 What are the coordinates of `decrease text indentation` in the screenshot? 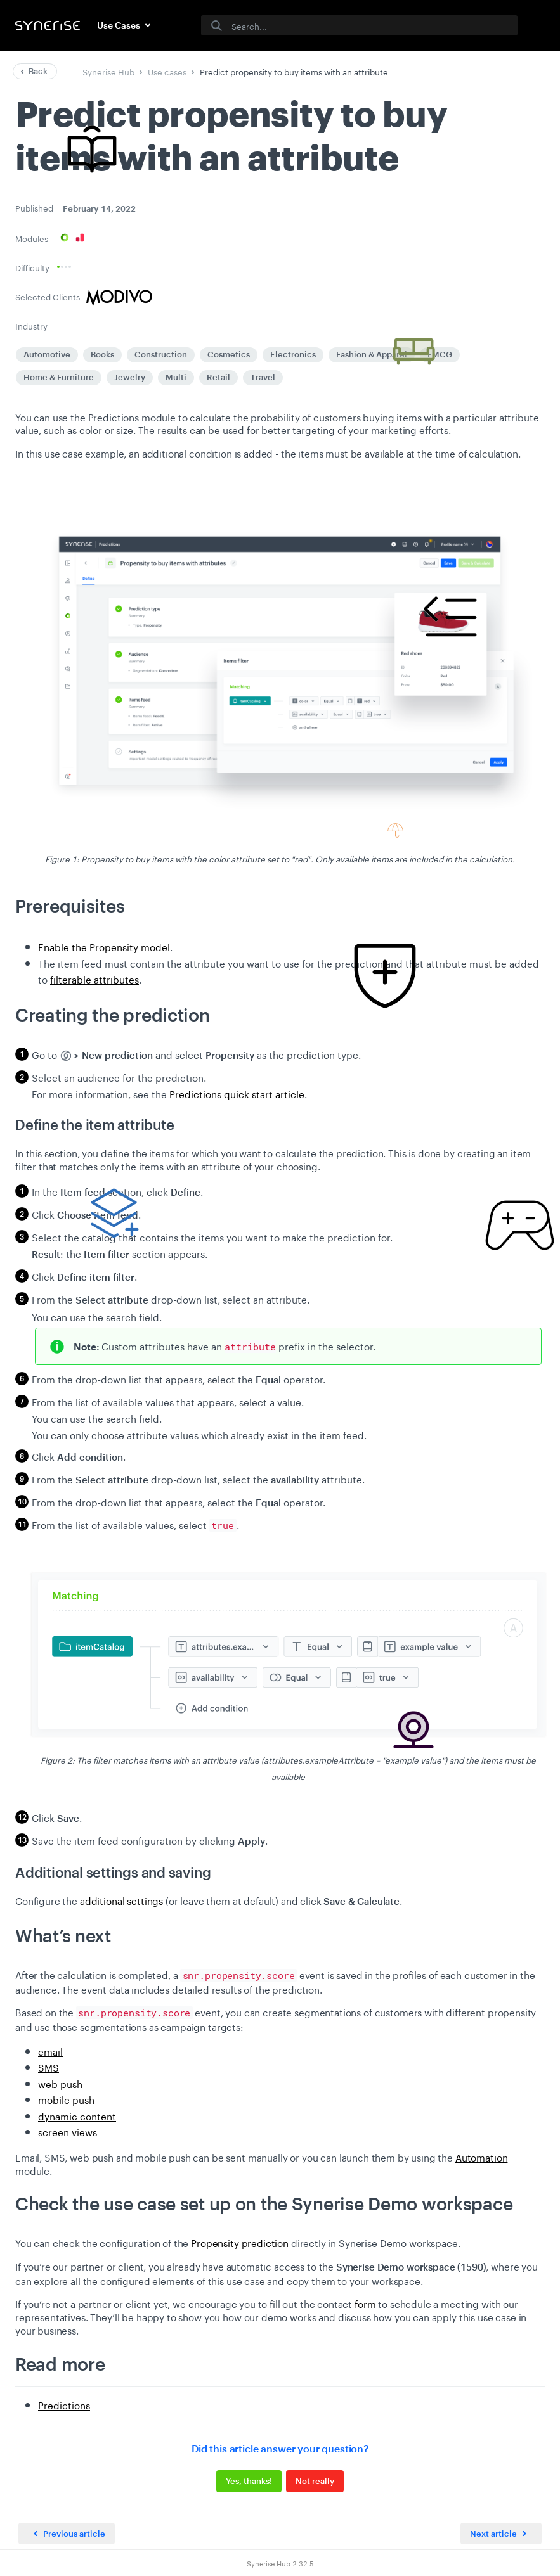 It's located at (451, 617).